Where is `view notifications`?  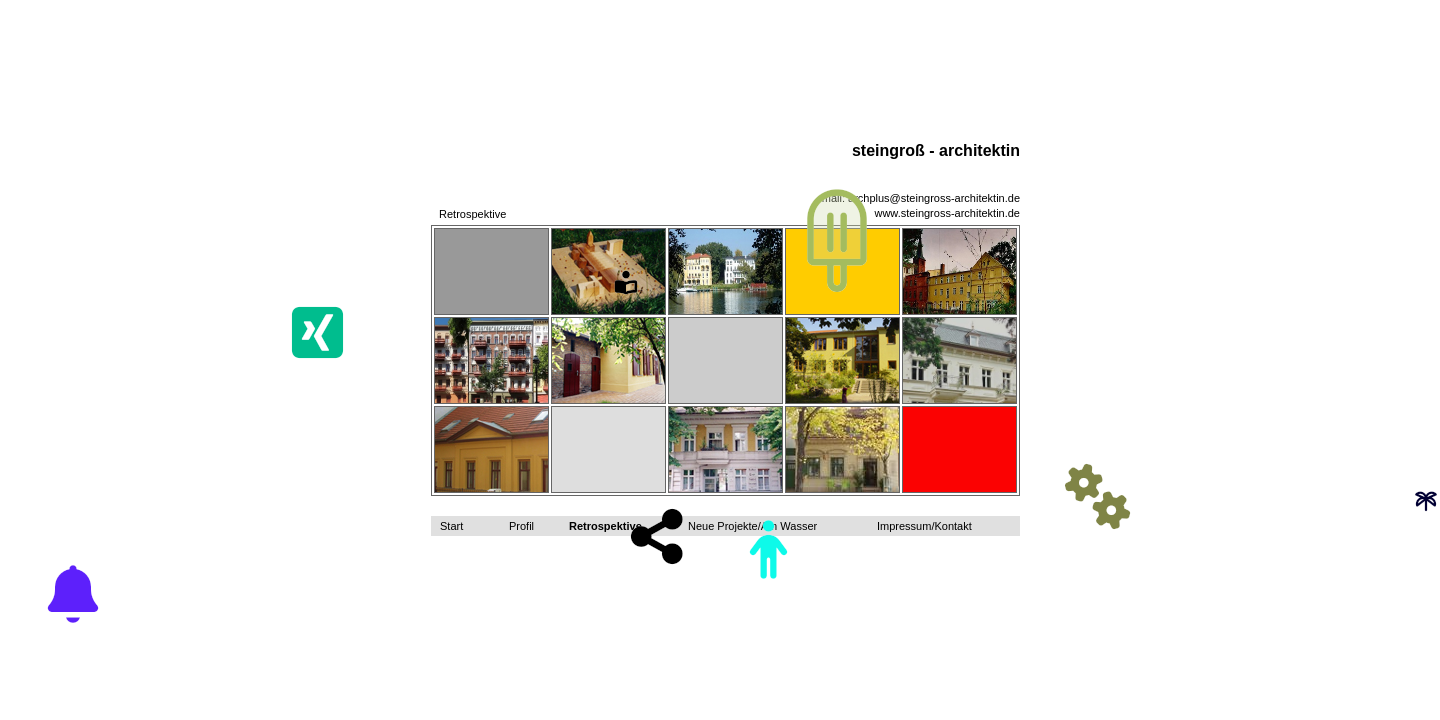 view notifications is located at coordinates (73, 594).